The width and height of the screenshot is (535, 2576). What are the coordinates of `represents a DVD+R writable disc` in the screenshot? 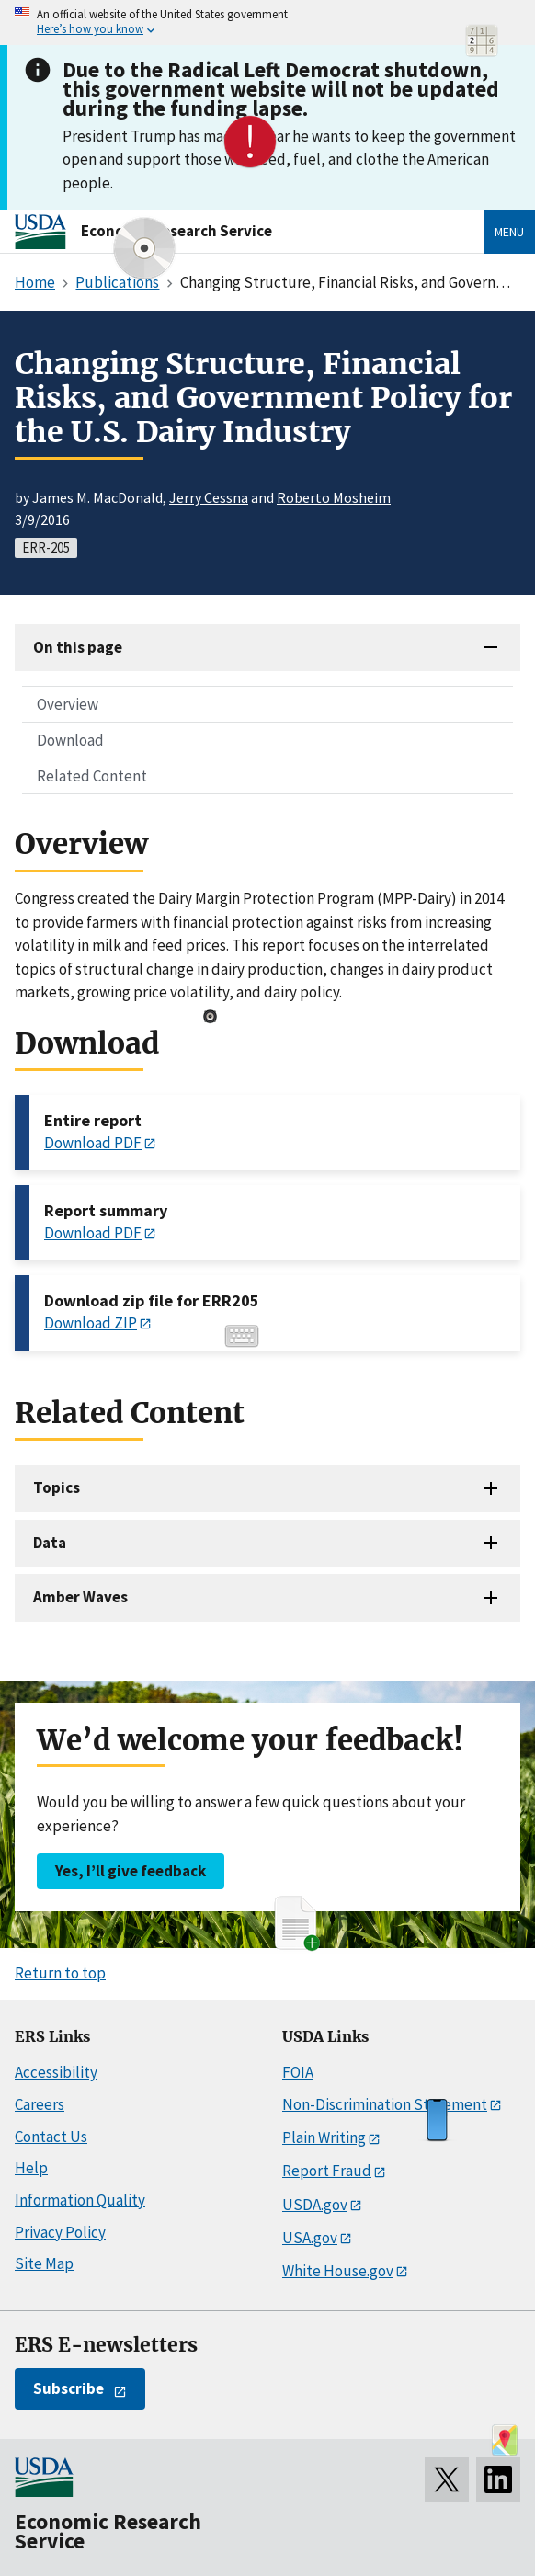 It's located at (144, 248).